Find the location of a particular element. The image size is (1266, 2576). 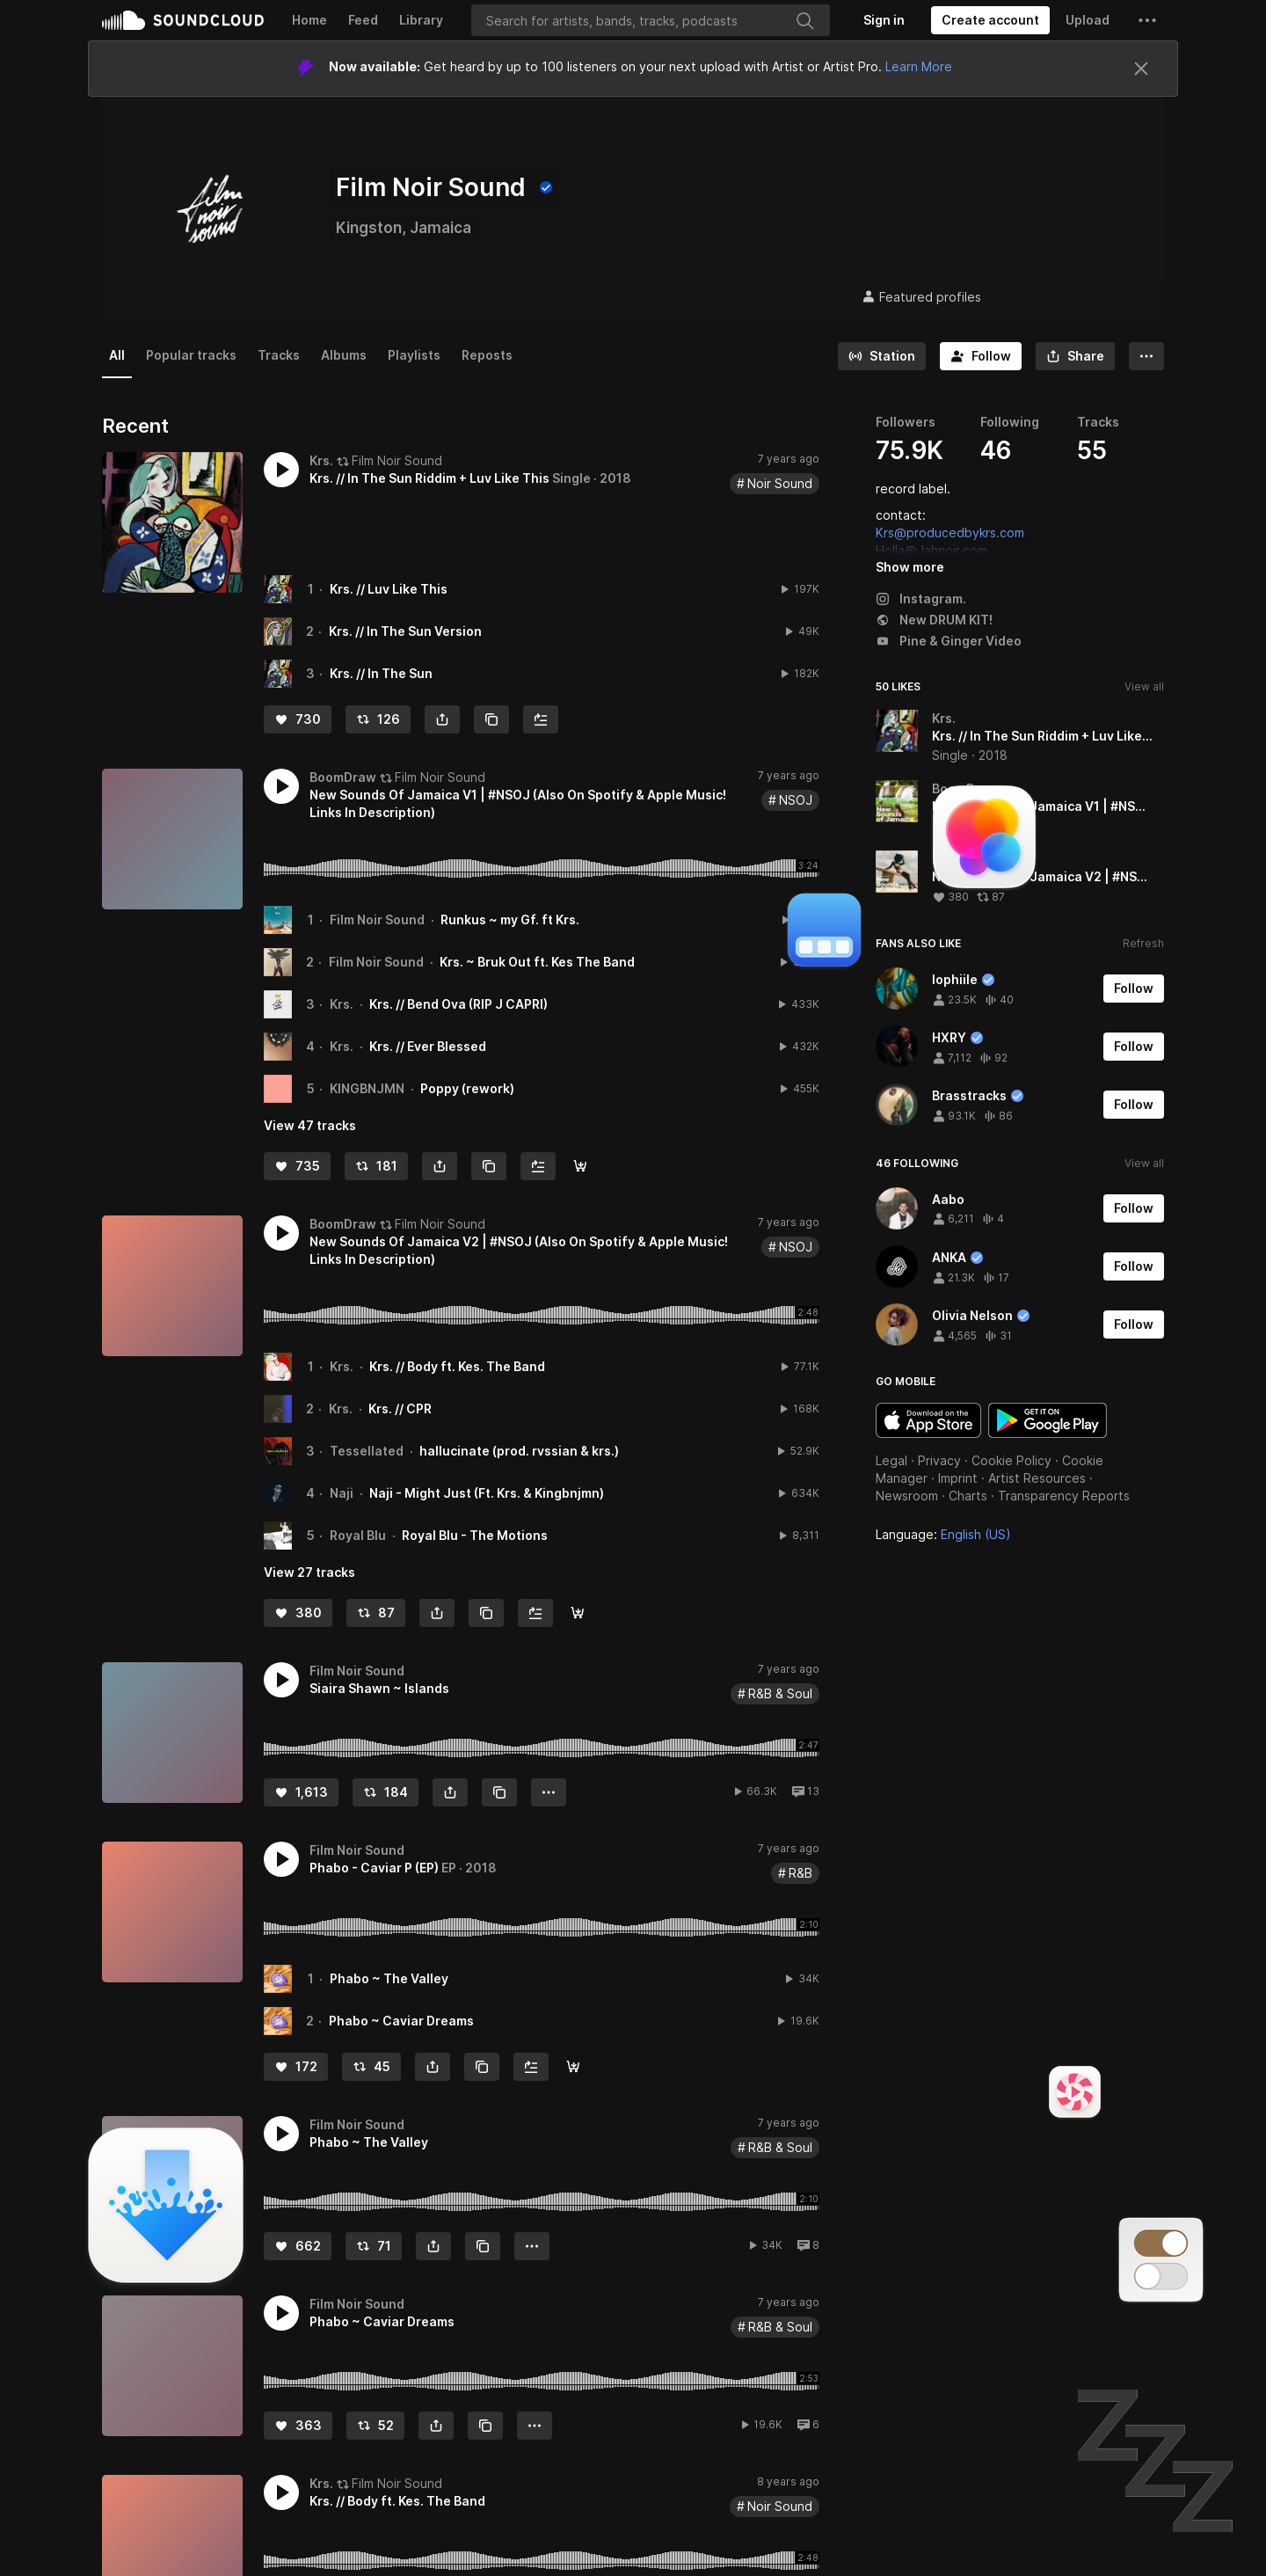

open ktorrent to manage torrent downloads is located at coordinates (165, 2205).